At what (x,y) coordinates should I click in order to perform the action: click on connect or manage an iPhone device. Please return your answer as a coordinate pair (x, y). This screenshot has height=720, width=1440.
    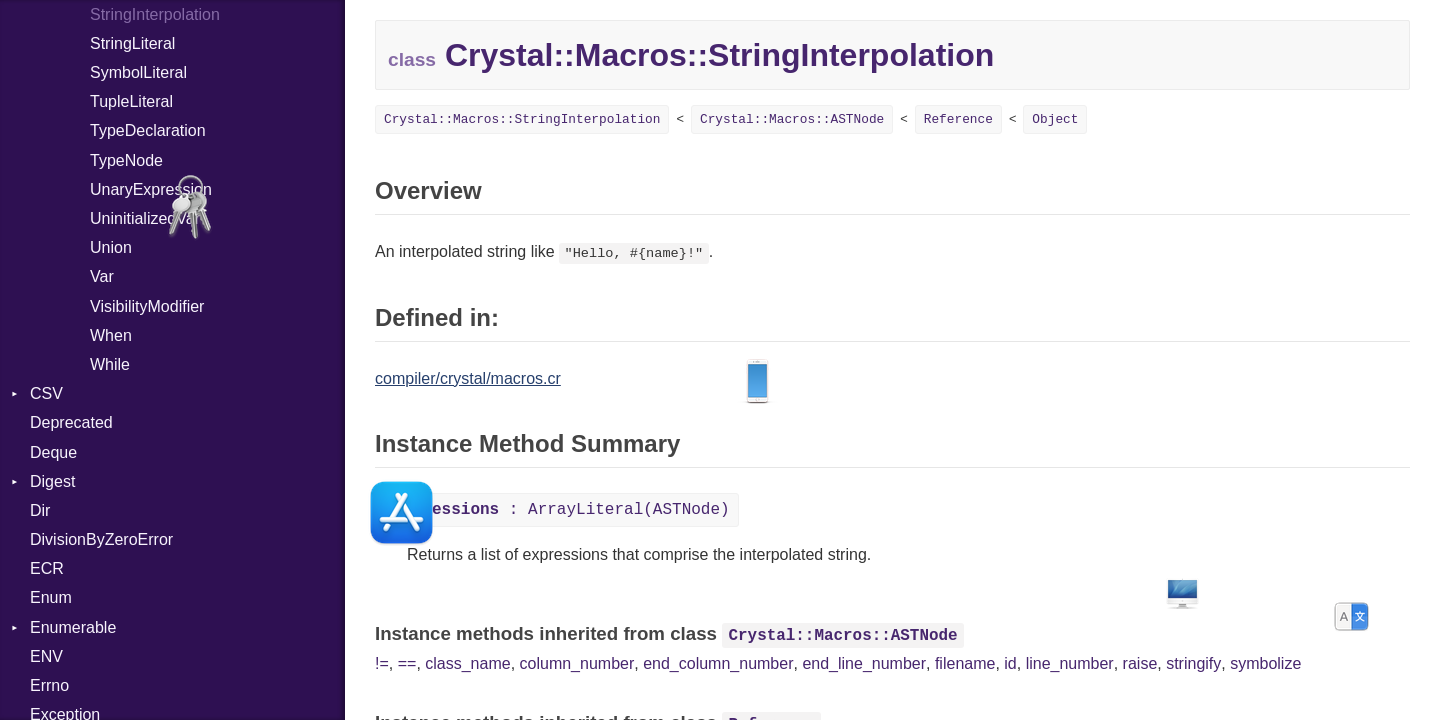
    Looking at the image, I should click on (757, 381).